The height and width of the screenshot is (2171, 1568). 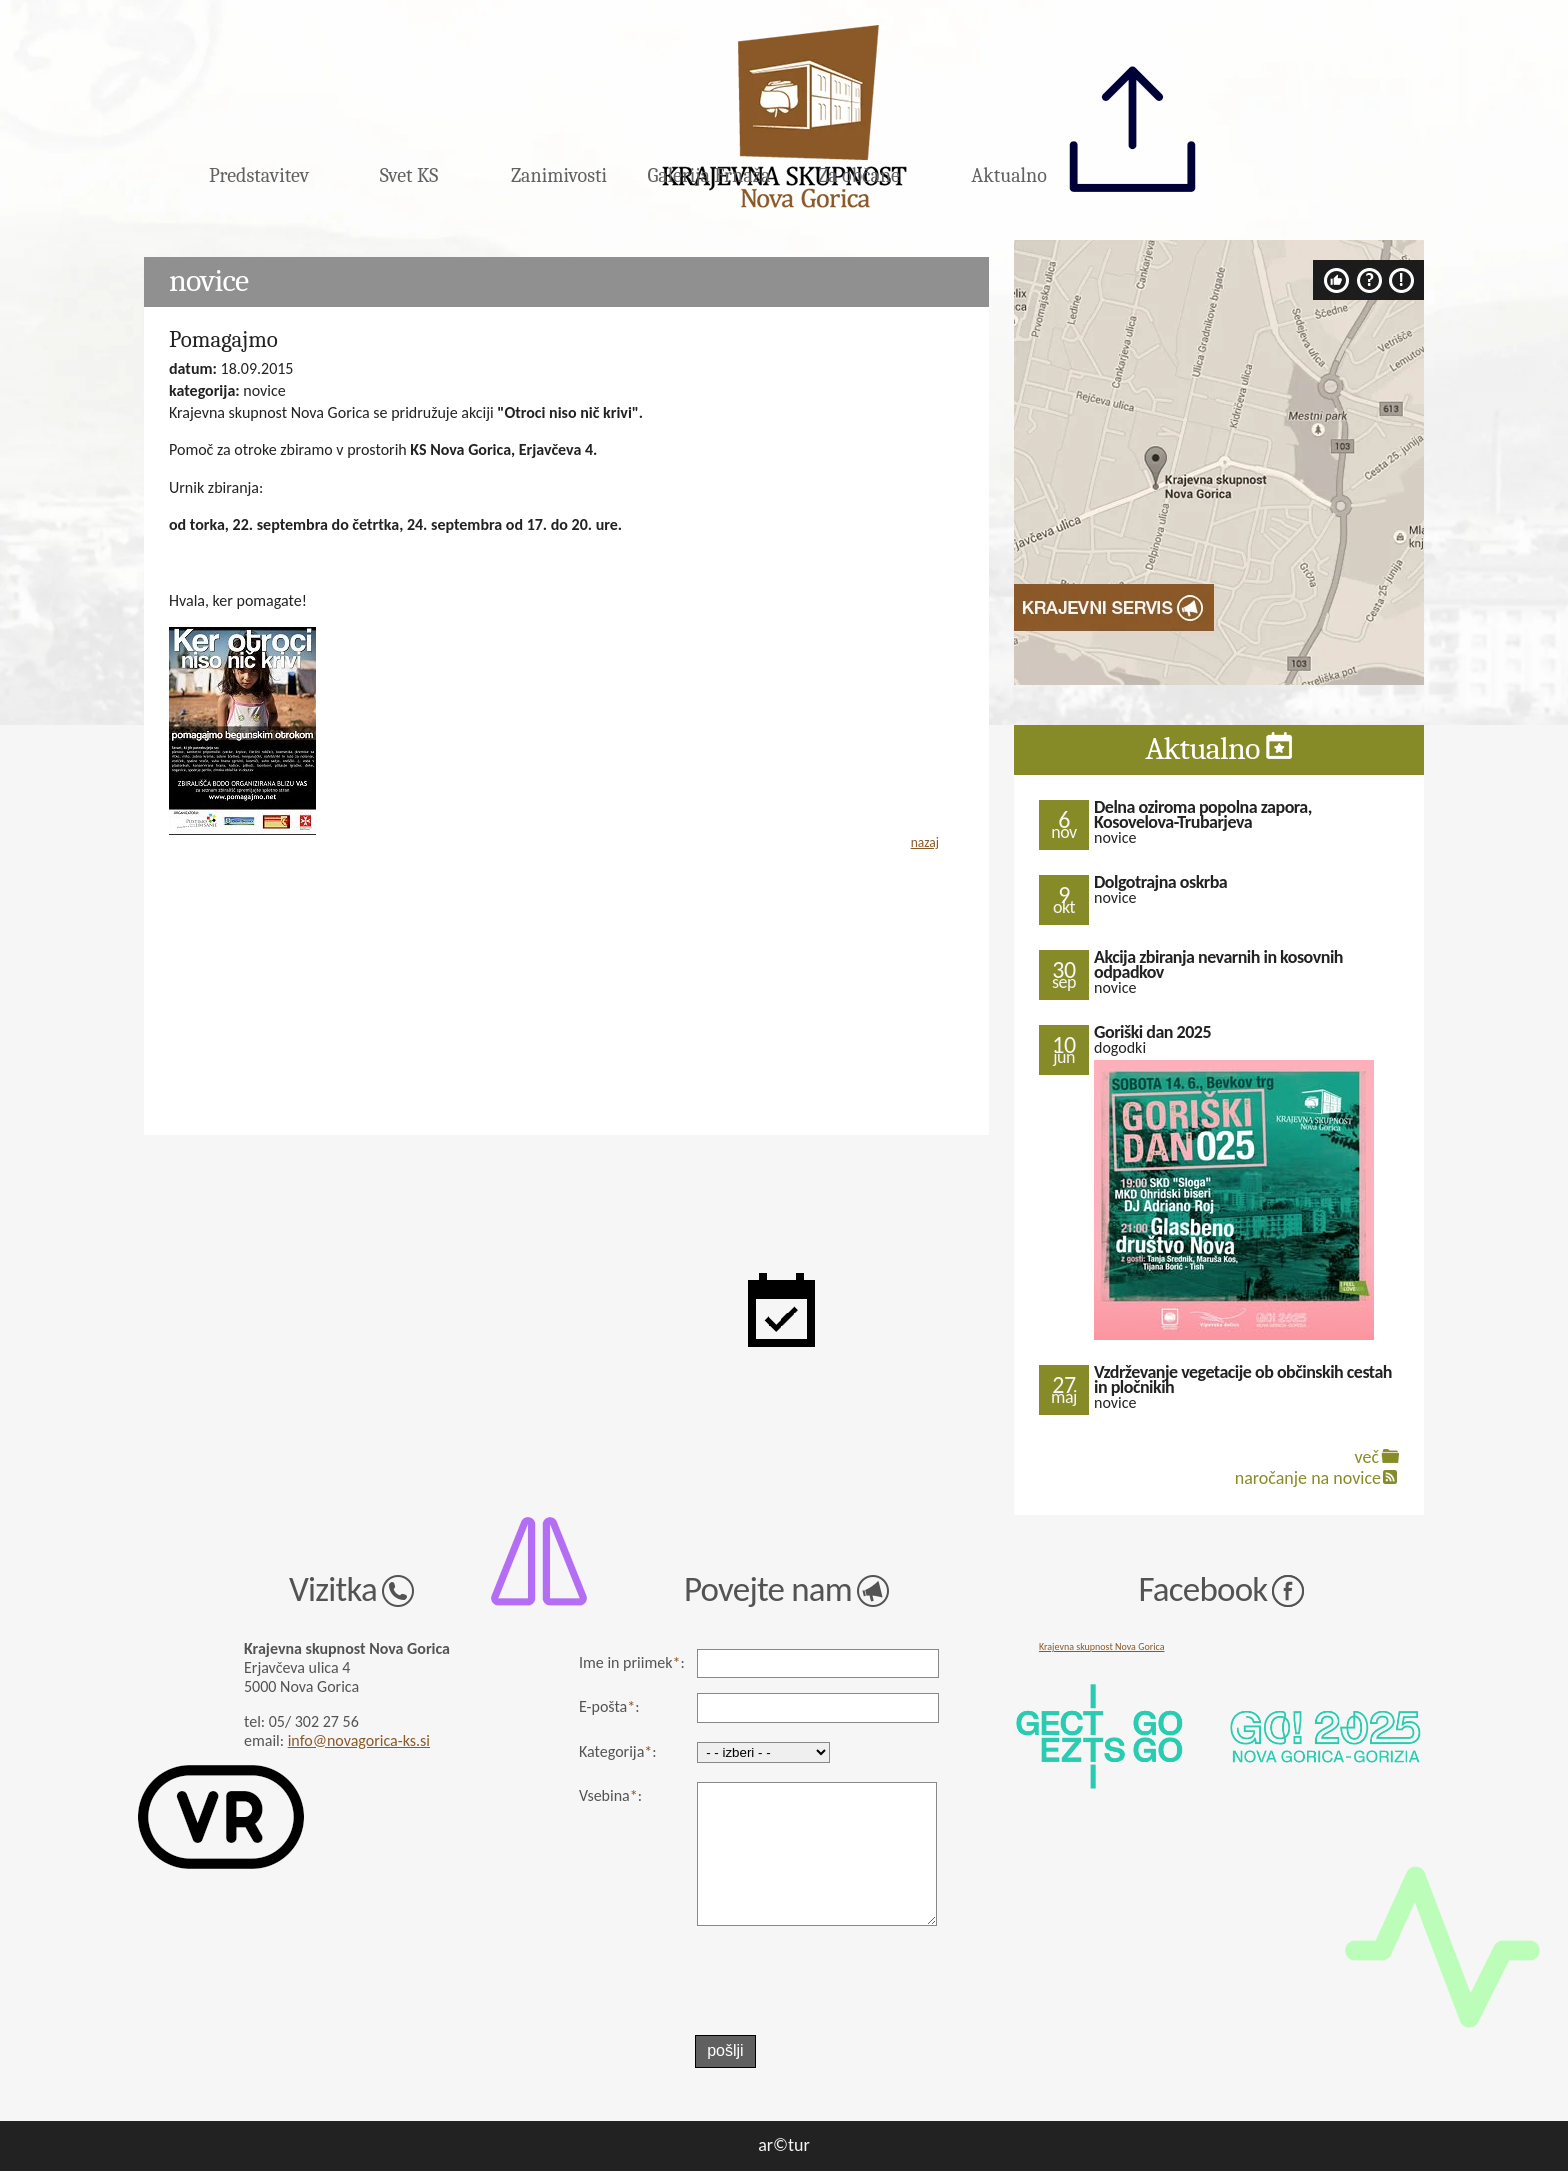 What do you see at coordinates (781, 1313) in the screenshot?
I see `event confirmed or available` at bounding box center [781, 1313].